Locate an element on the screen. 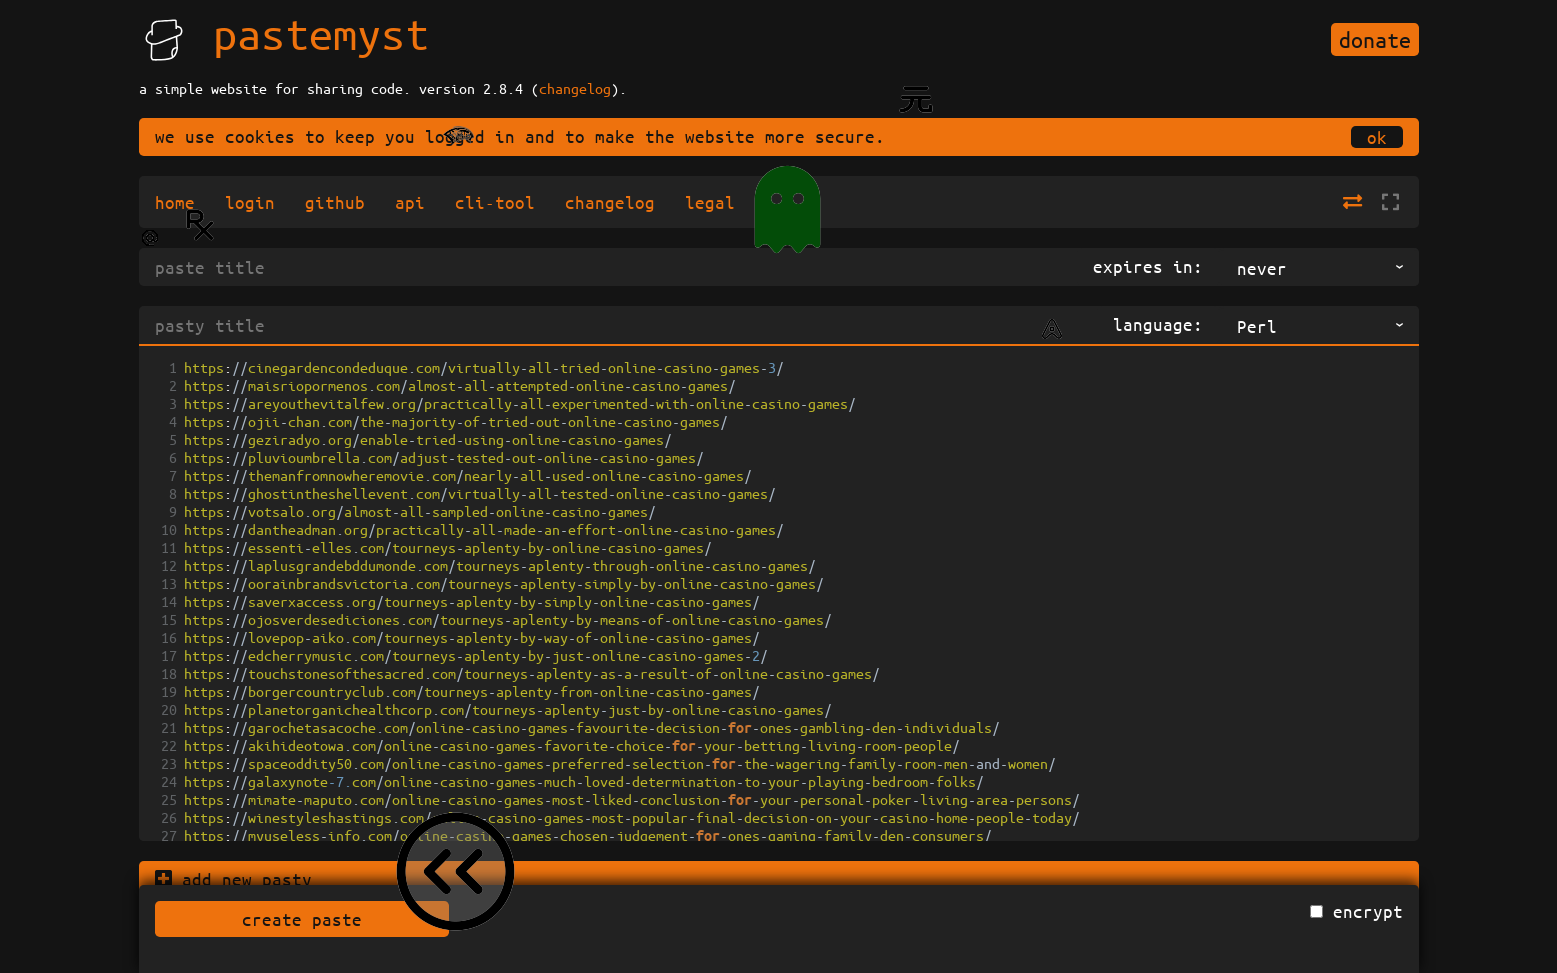  view prescription details is located at coordinates (200, 225).